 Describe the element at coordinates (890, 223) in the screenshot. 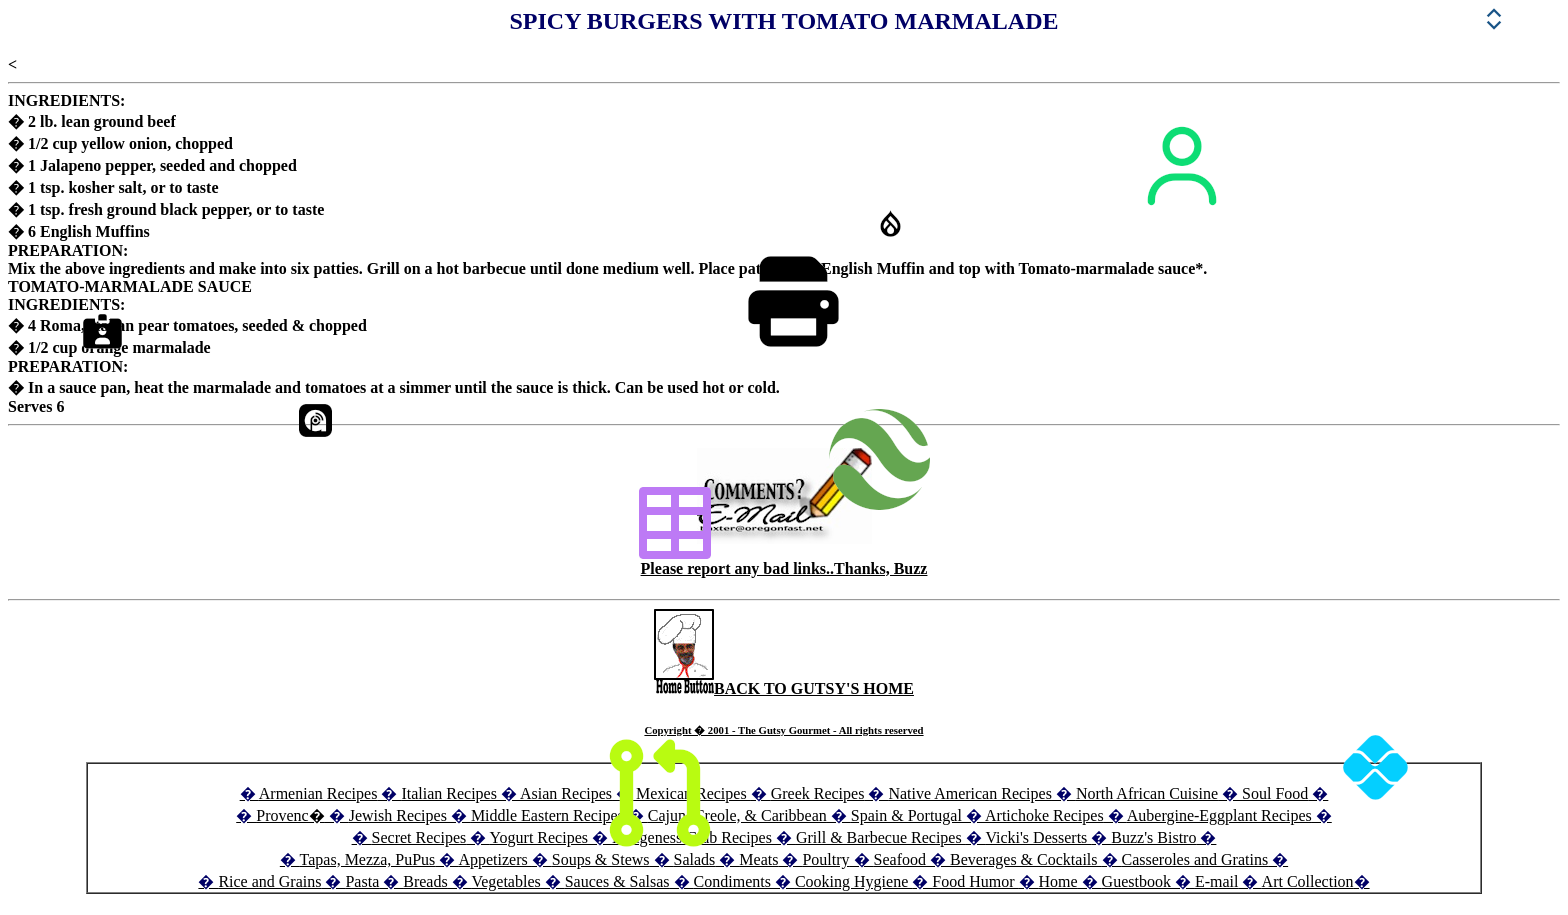

I see `drupal content management system logo` at that location.